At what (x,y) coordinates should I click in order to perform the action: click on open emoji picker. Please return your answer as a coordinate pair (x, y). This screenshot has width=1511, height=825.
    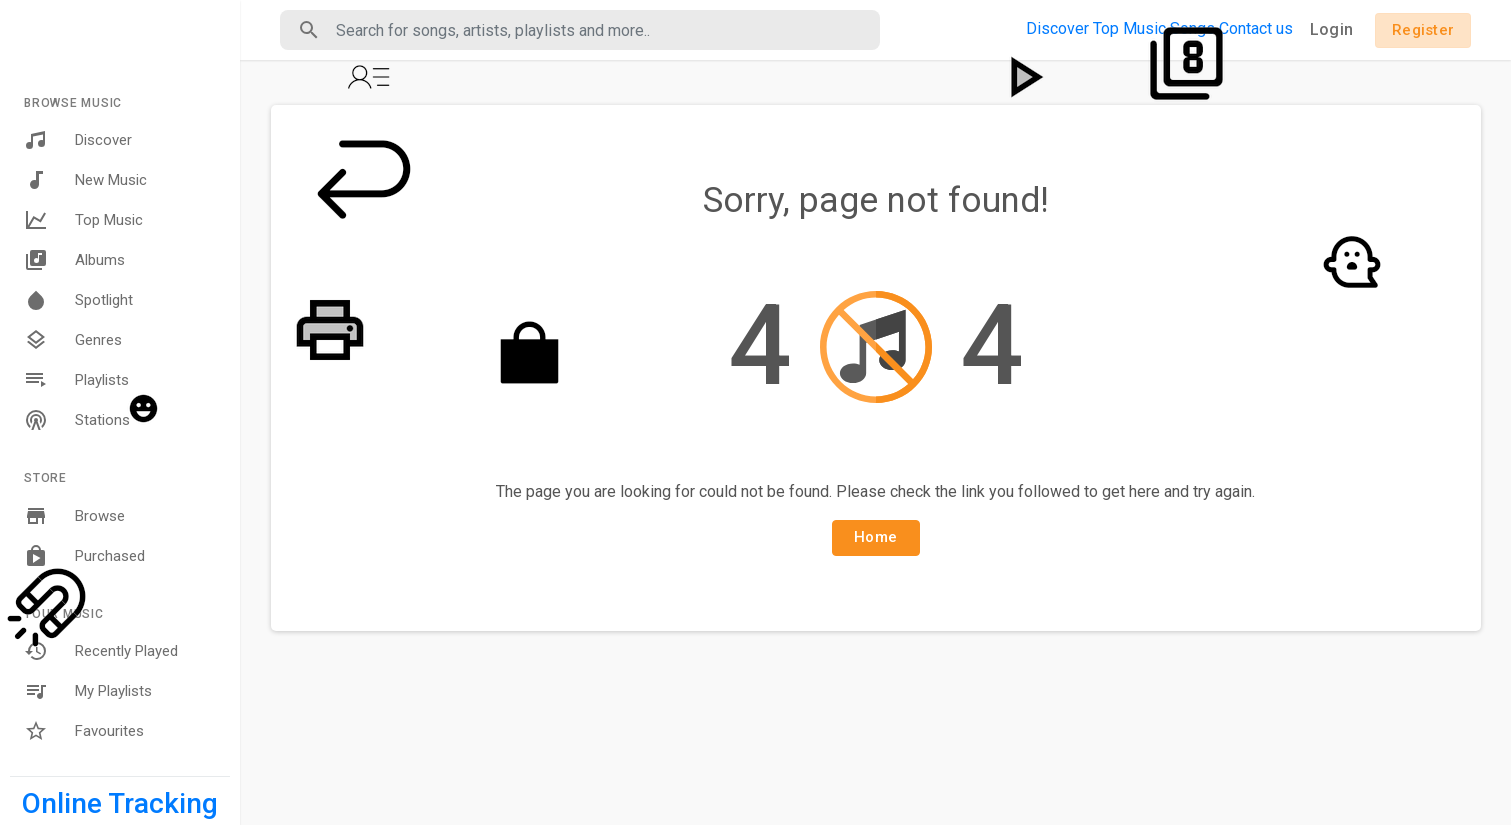
    Looking at the image, I should click on (143, 408).